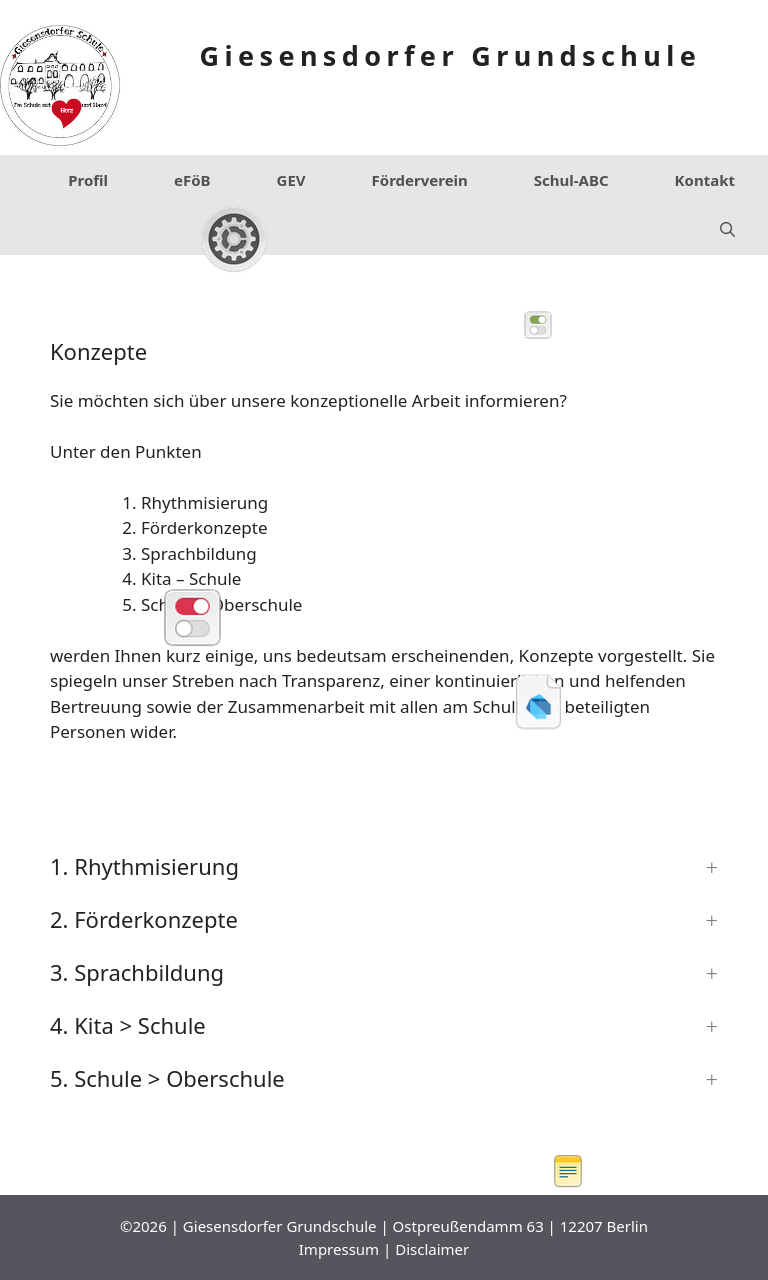 The height and width of the screenshot is (1280, 768). I want to click on open the notes application, so click(568, 1171).